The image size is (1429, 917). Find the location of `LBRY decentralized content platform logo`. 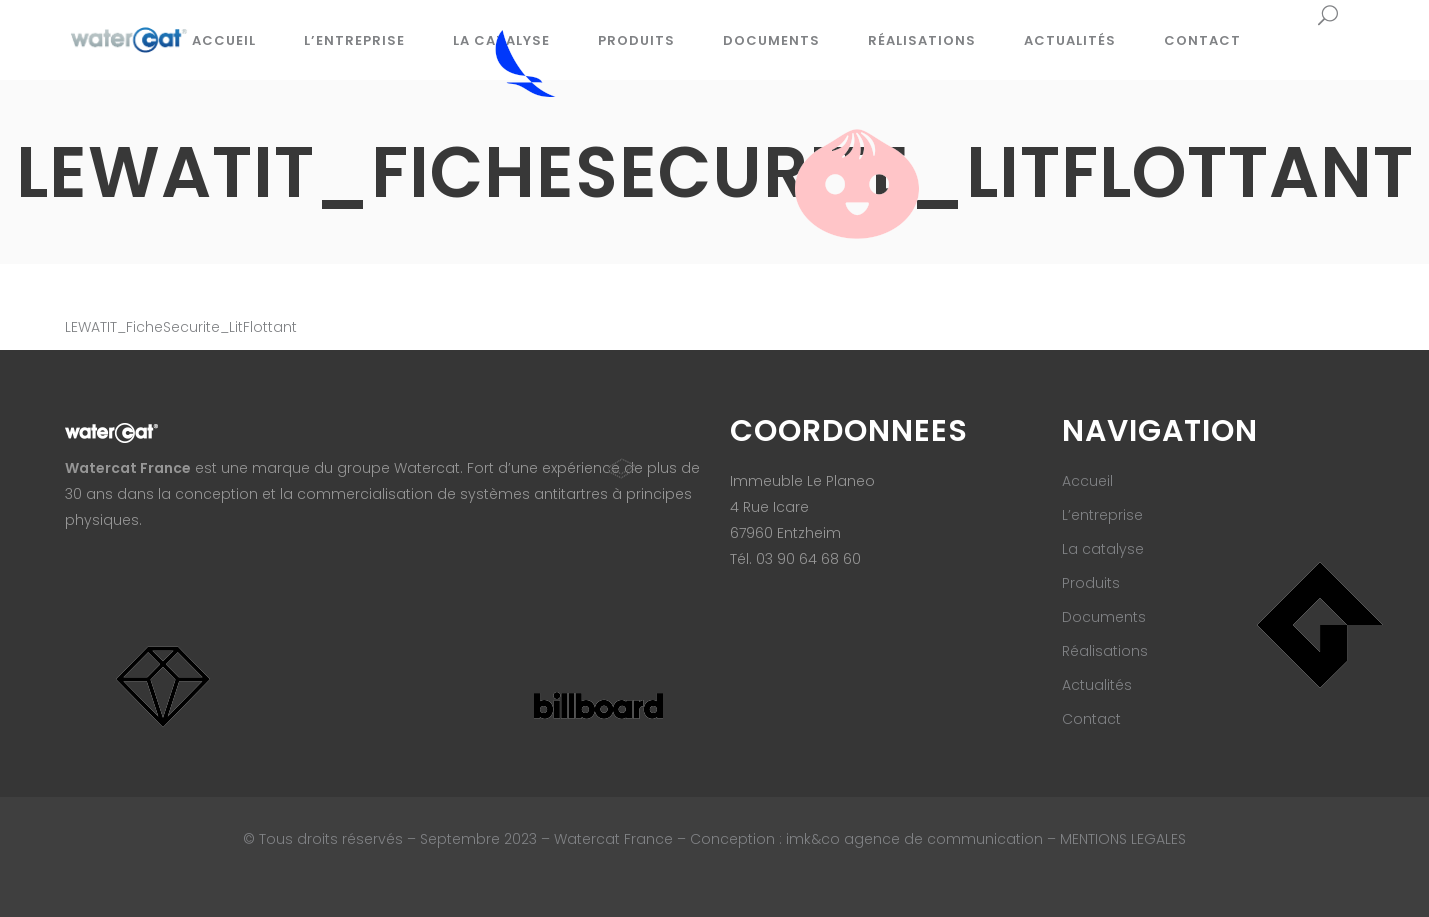

LBRY decentralized content platform logo is located at coordinates (621, 468).